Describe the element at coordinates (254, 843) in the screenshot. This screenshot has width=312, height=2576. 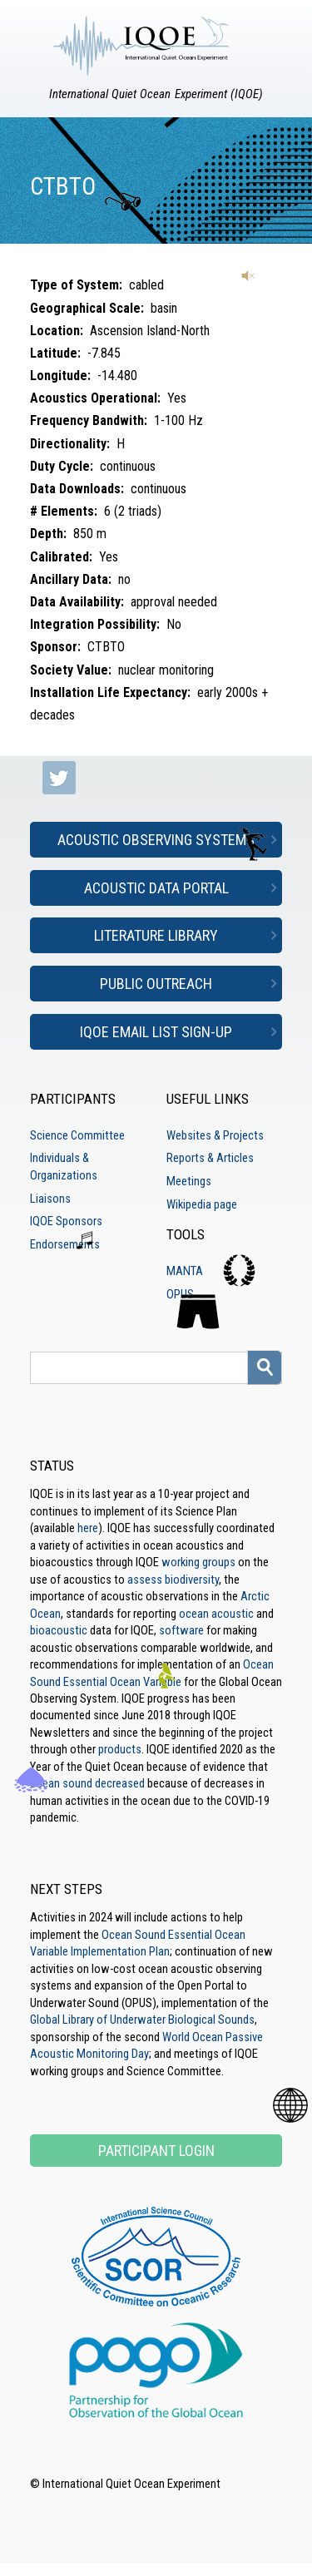
I see `zombie enemy or character type in a game` at that location.